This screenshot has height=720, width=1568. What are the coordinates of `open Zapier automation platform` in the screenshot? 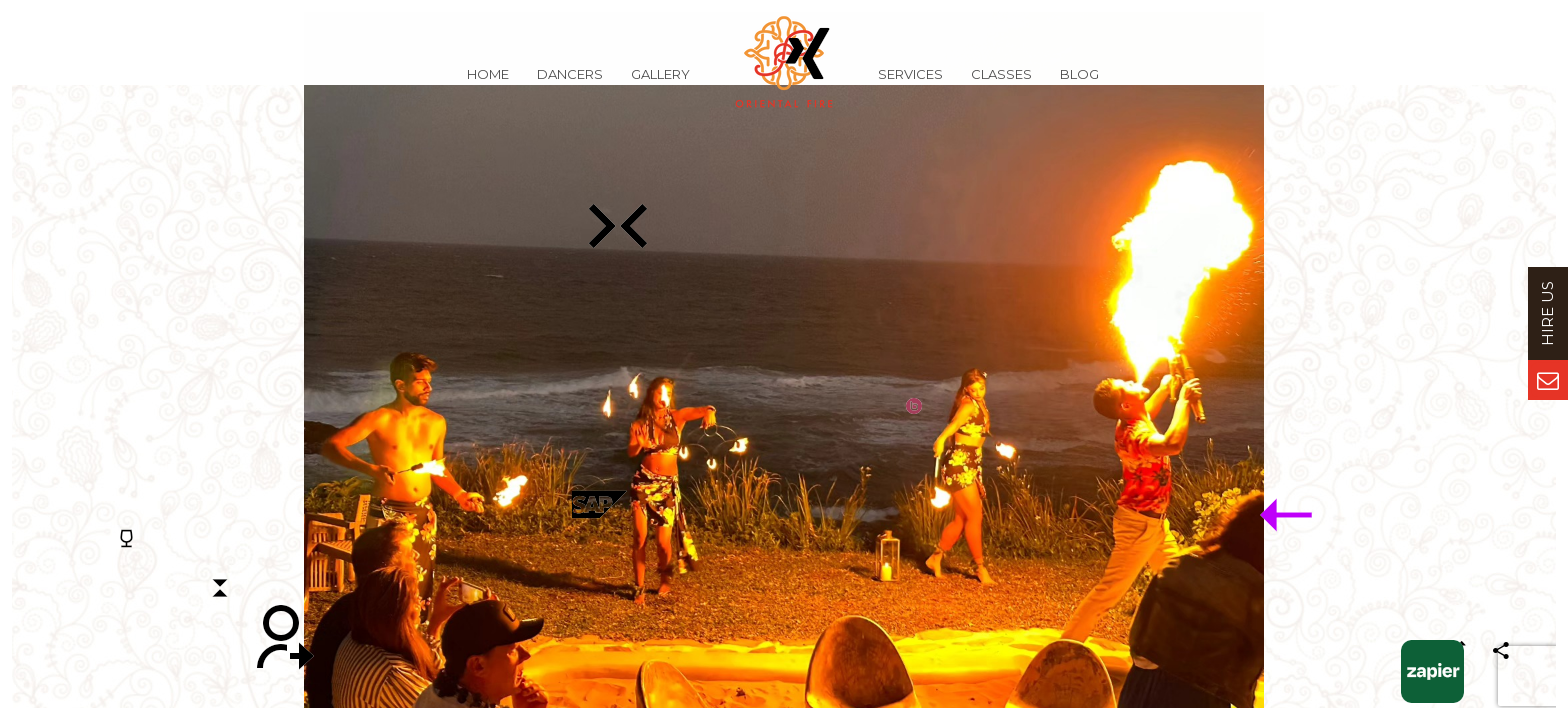 It's located at (1432, 671).